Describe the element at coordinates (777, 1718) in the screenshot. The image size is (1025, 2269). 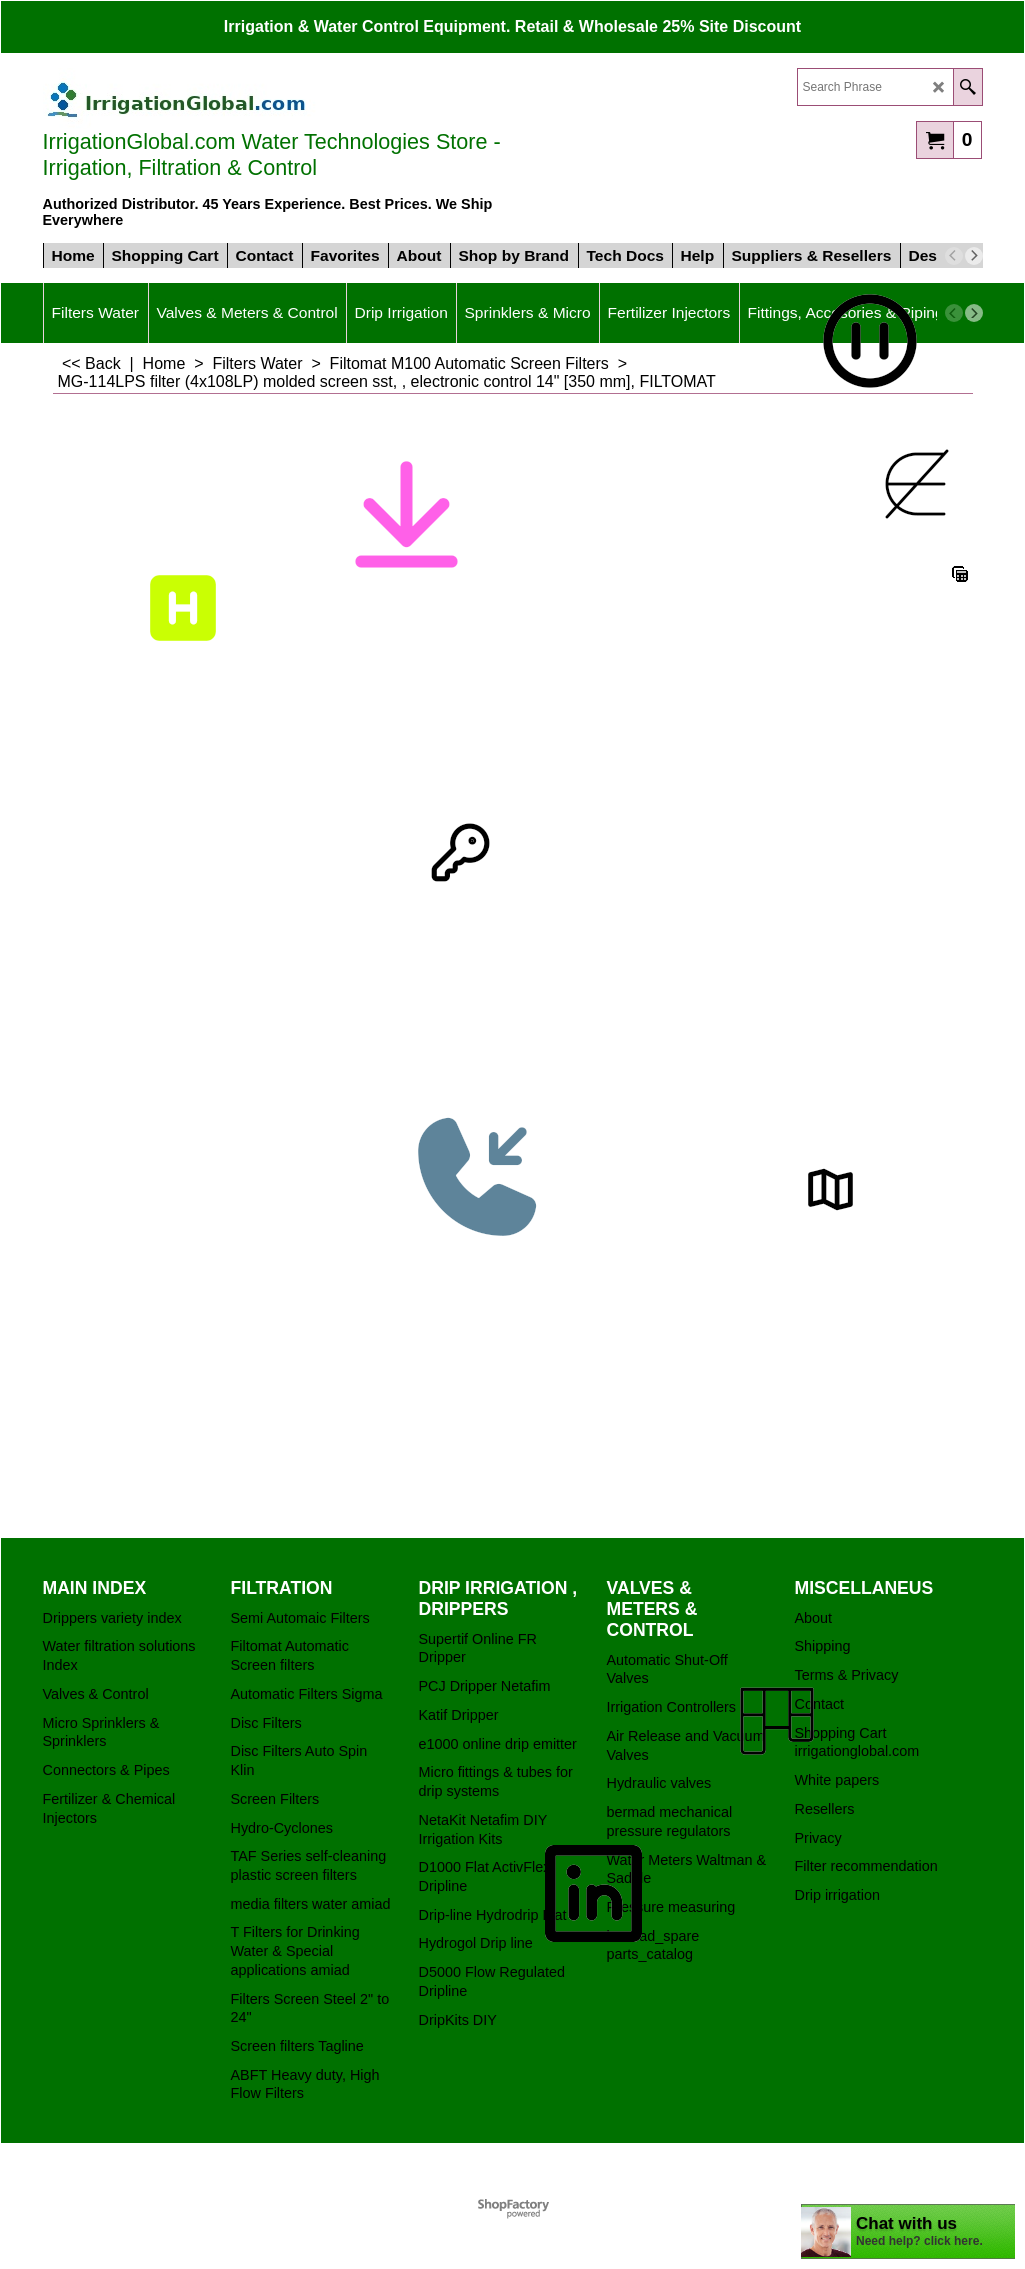
I see `open kanban board view` at that location.